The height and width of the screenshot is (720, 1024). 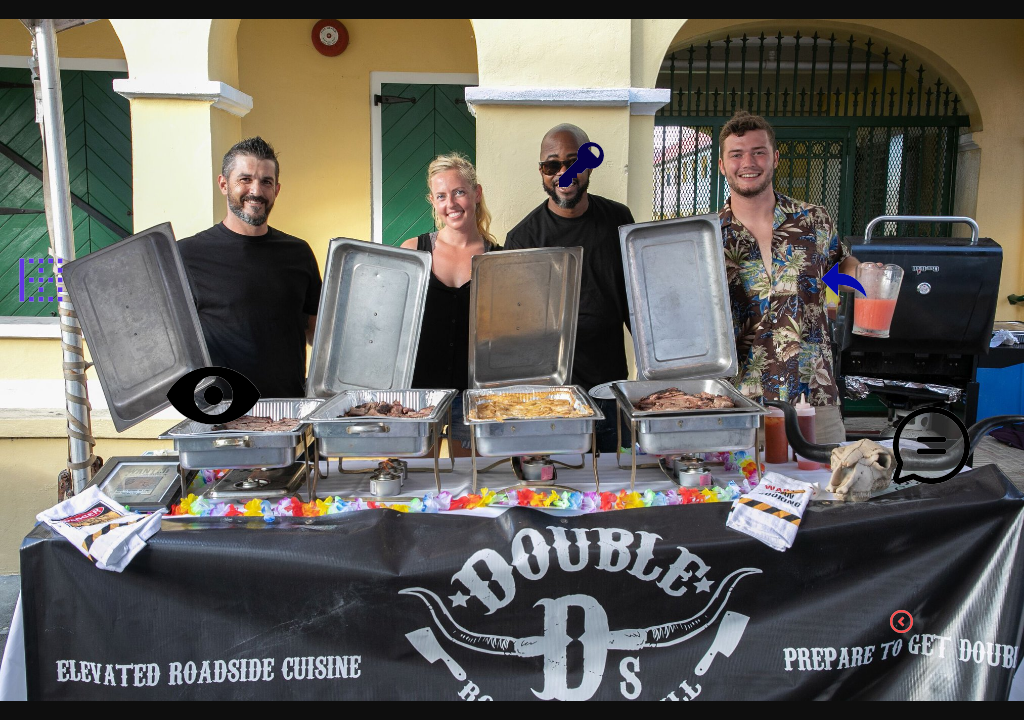 I want to click on show hidden content, so click(x=213, y=395).